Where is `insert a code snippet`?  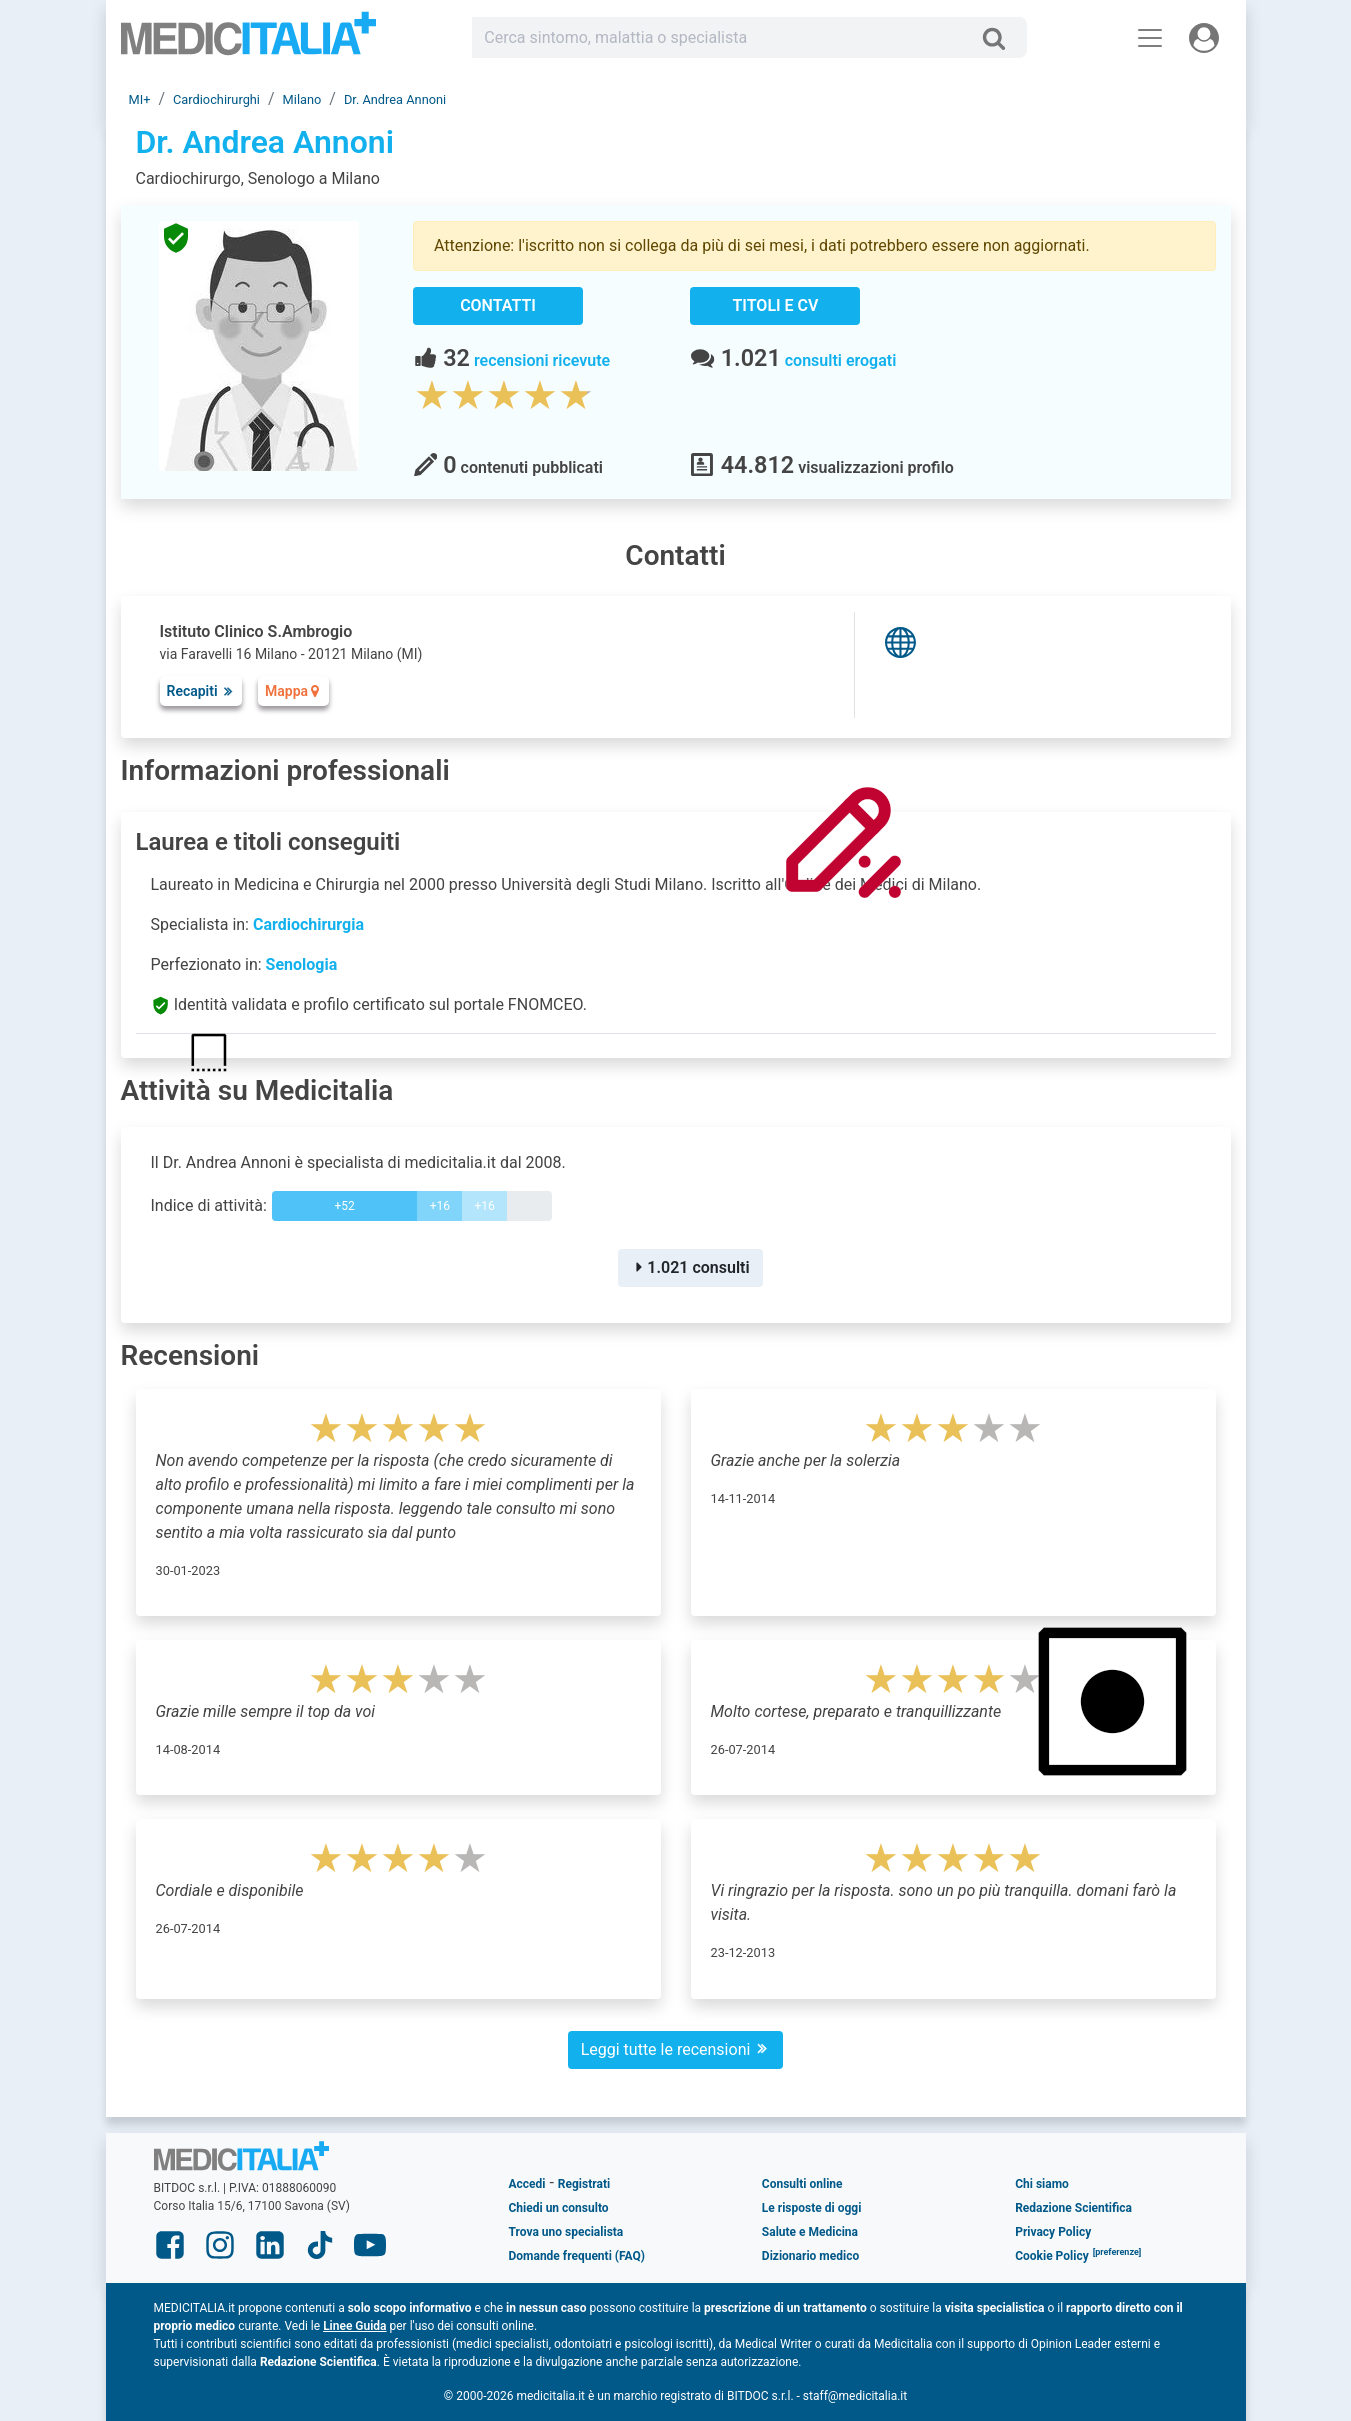 insert a code snippet is located at coordinates (207, 1052).